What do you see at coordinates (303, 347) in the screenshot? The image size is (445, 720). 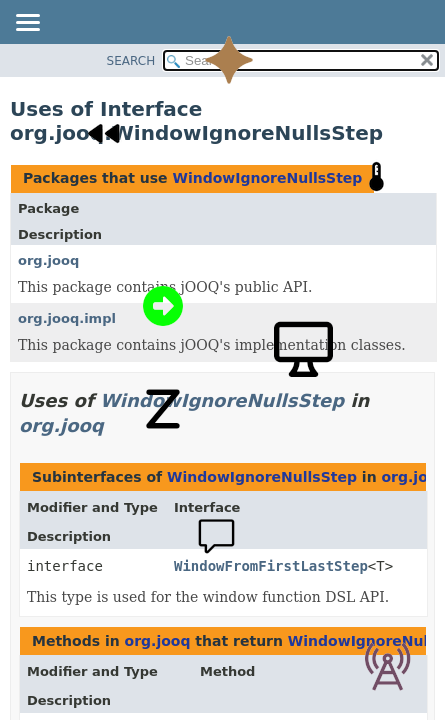 I see `view desktop version of site` at bounding box center [303, 347].